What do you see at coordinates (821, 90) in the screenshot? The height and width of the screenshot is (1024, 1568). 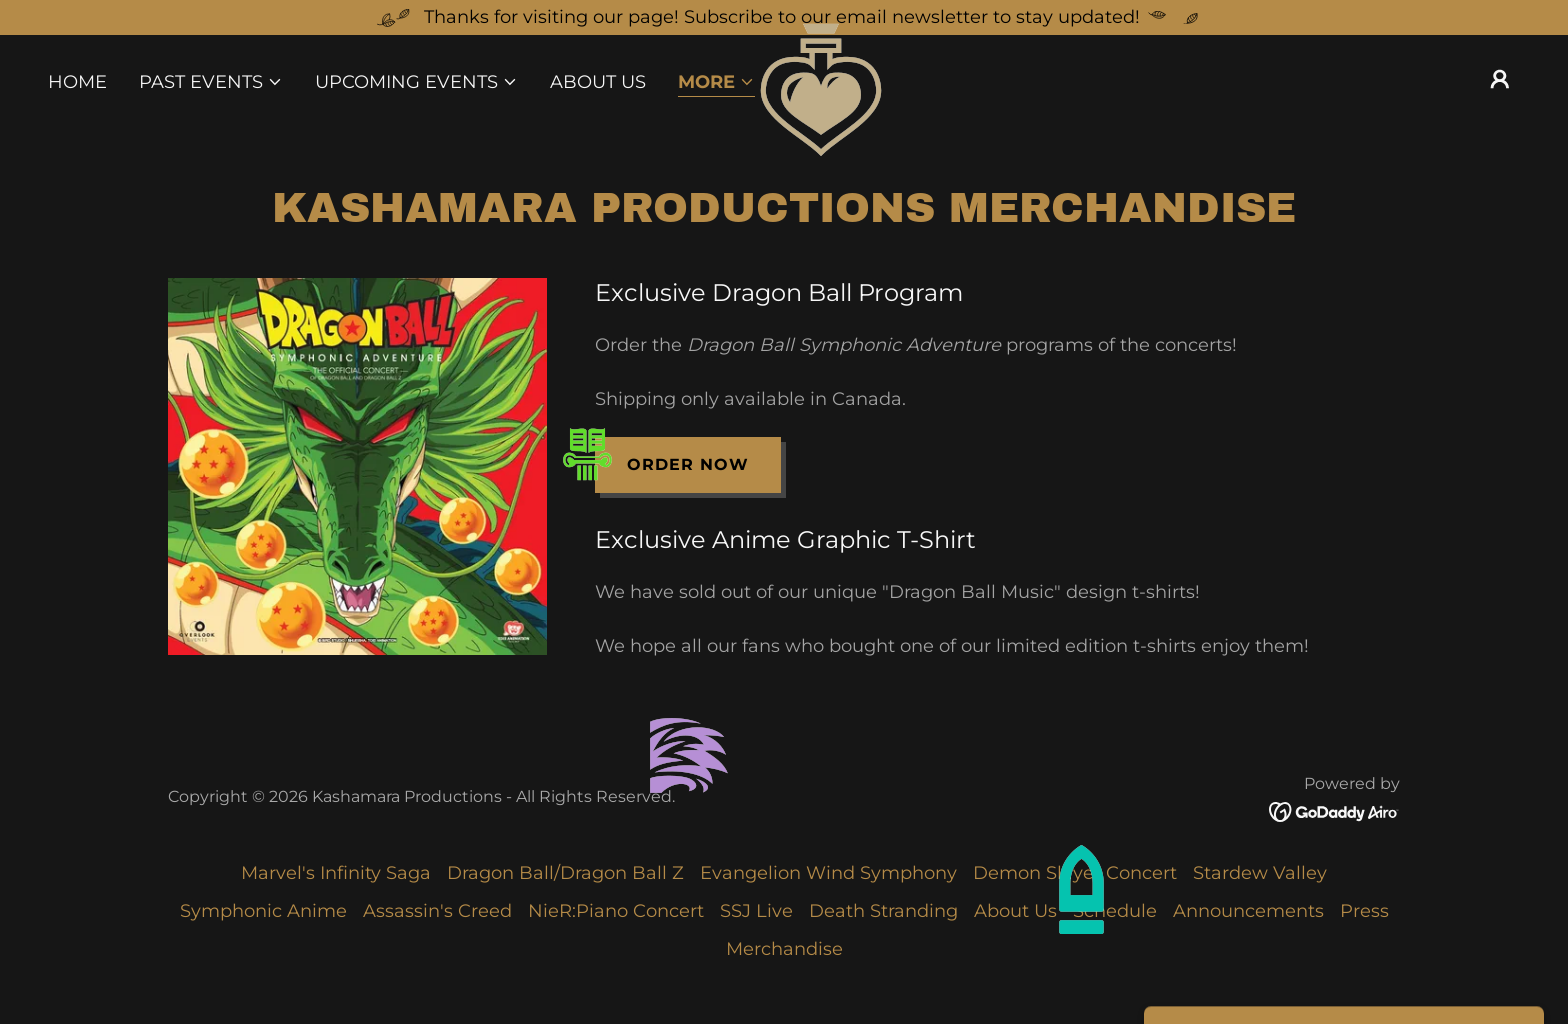 I see `use a health potion to restore HP` at bounding box center [821, 90].